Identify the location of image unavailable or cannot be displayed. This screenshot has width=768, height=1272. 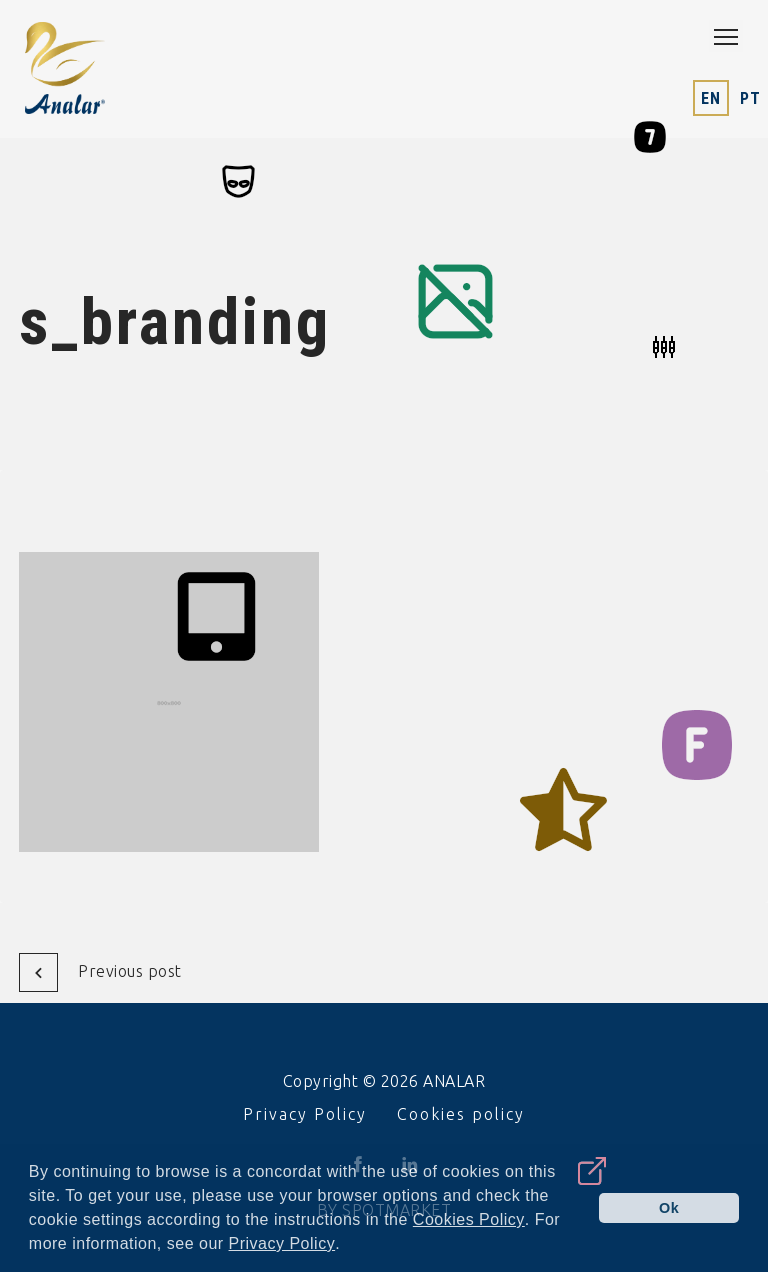
(455, 301).